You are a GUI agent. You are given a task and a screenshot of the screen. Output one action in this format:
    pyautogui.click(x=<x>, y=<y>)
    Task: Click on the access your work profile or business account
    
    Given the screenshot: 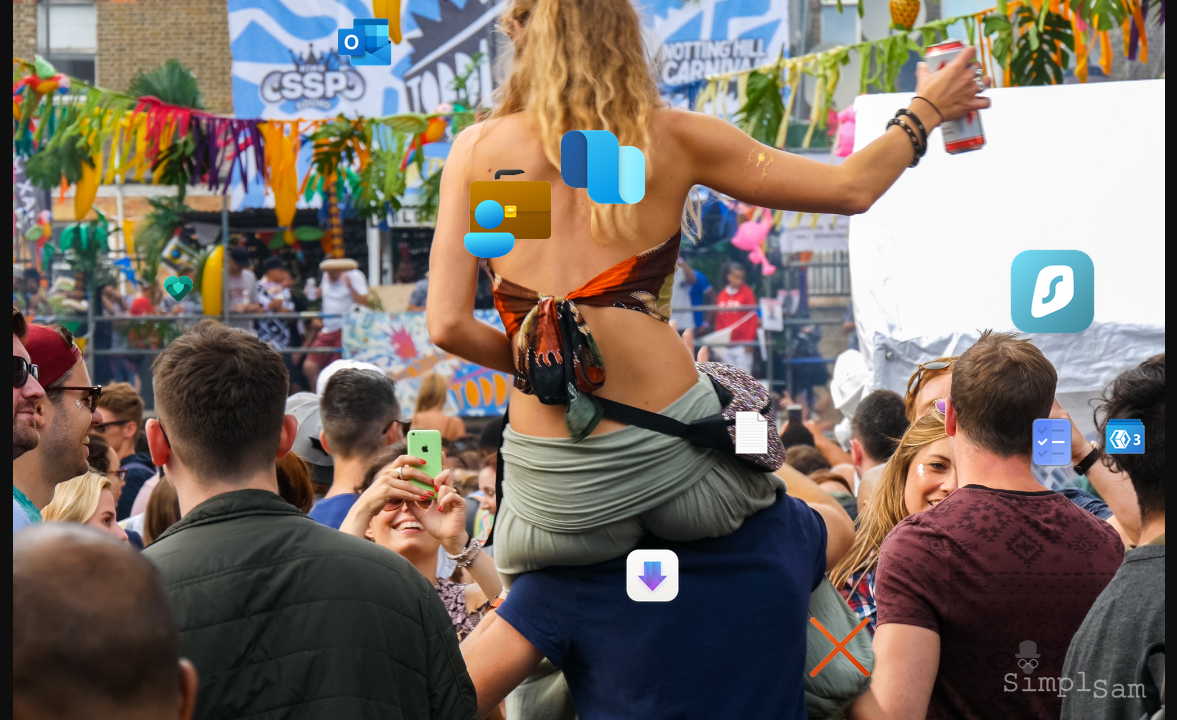 What is the action you would take?
    pyautogui.click(x=510, y=211)
    